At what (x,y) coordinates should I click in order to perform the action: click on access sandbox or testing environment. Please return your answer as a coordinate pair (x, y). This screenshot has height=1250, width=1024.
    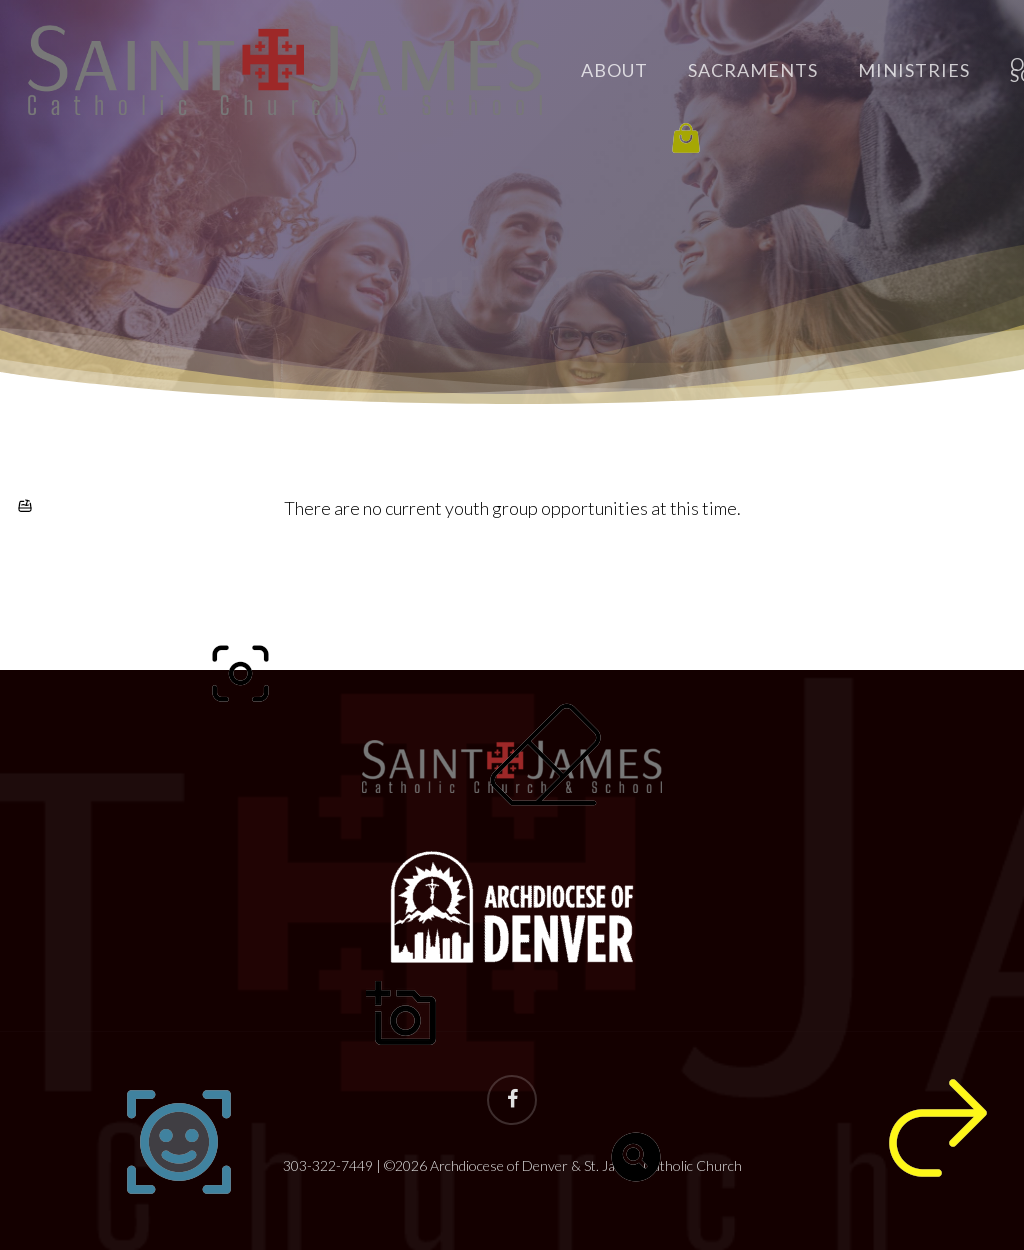
    Looking at the image, I should click on (25, 506).